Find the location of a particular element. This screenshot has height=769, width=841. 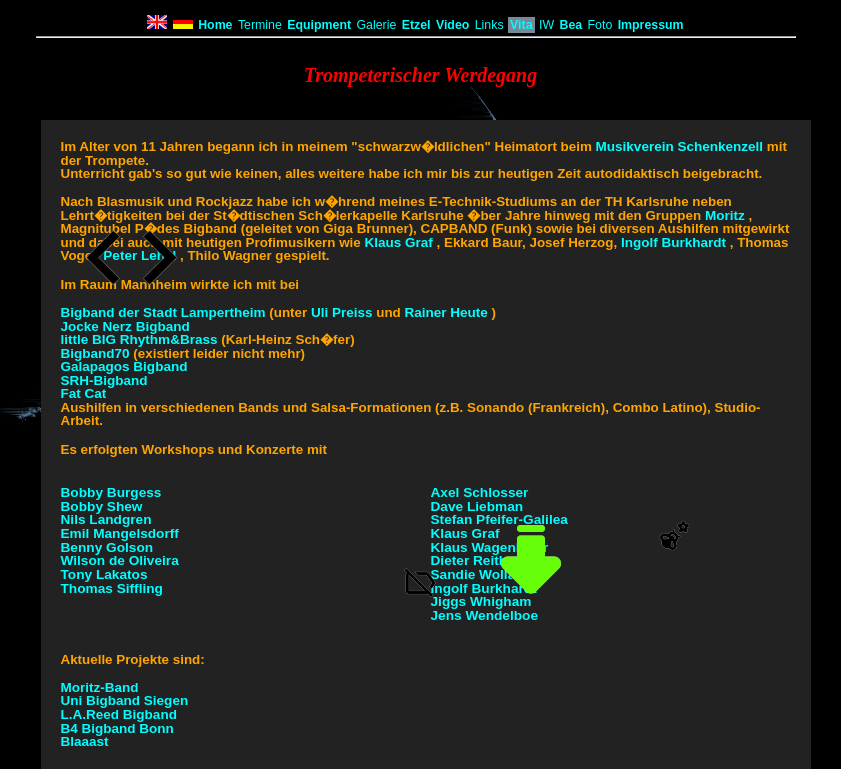

access nature or outdoor-themed emoji is located at coordinates (674, 535).